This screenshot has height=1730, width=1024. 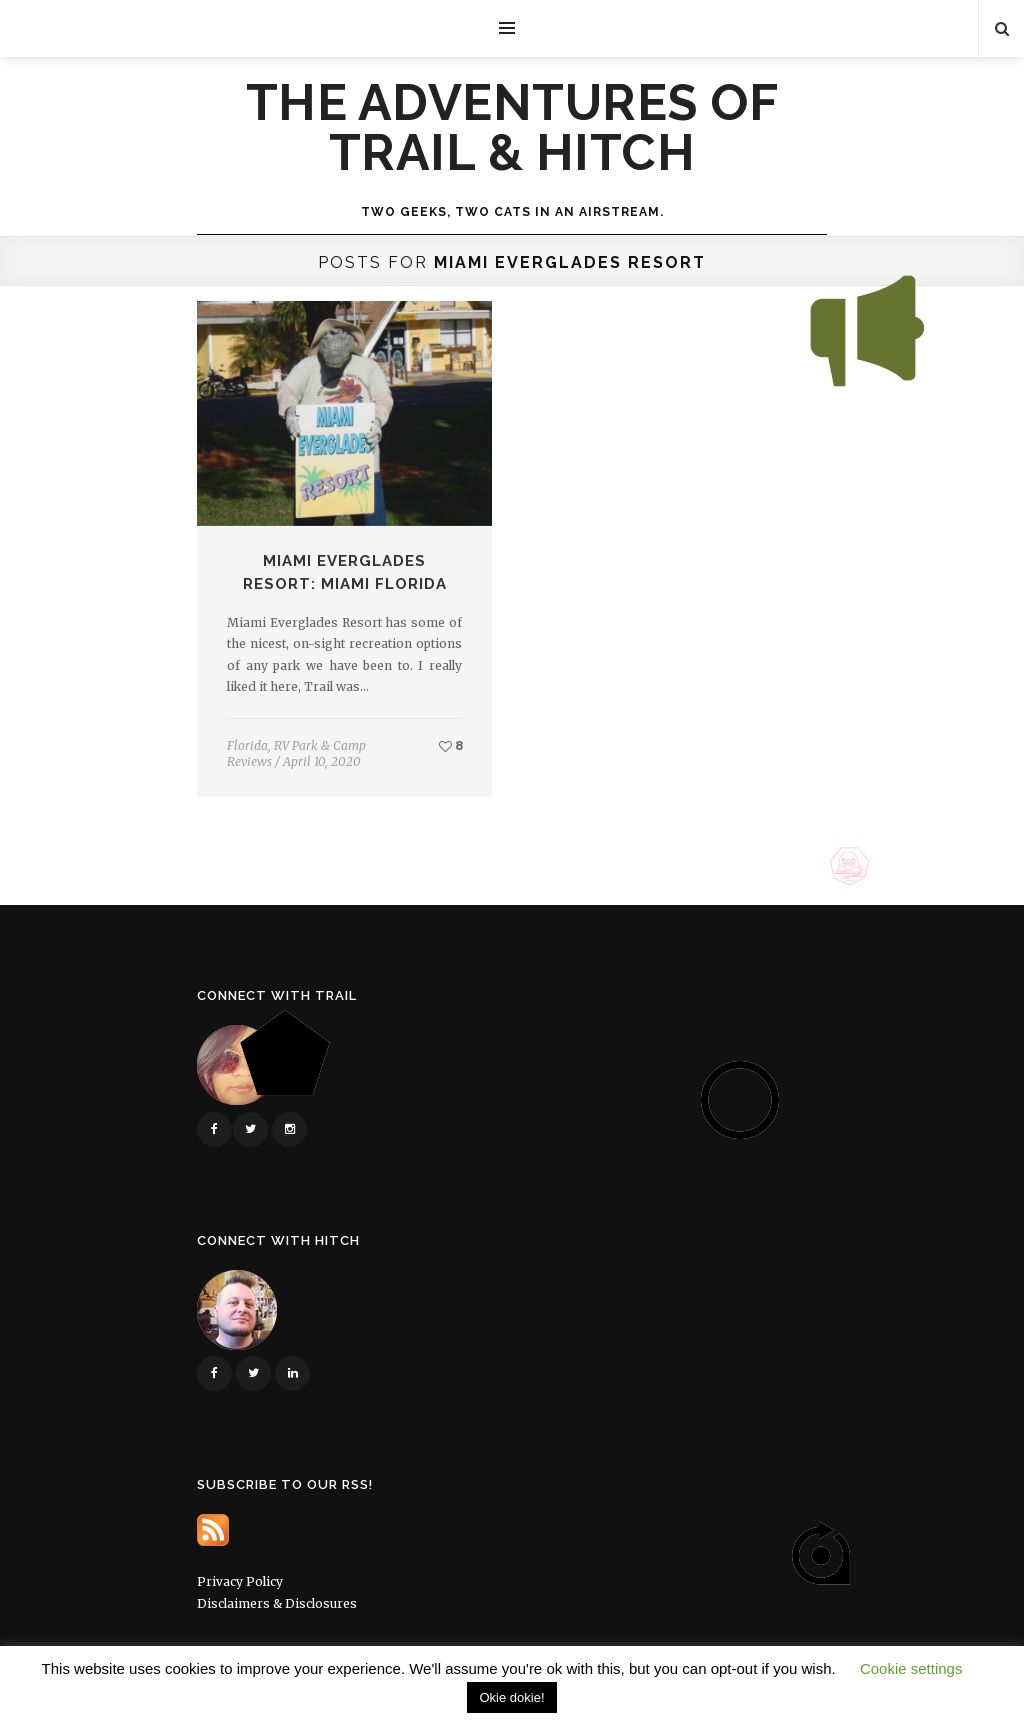 I want to click on pentagon shape tool for design applications, so click(x=285, y=1057).